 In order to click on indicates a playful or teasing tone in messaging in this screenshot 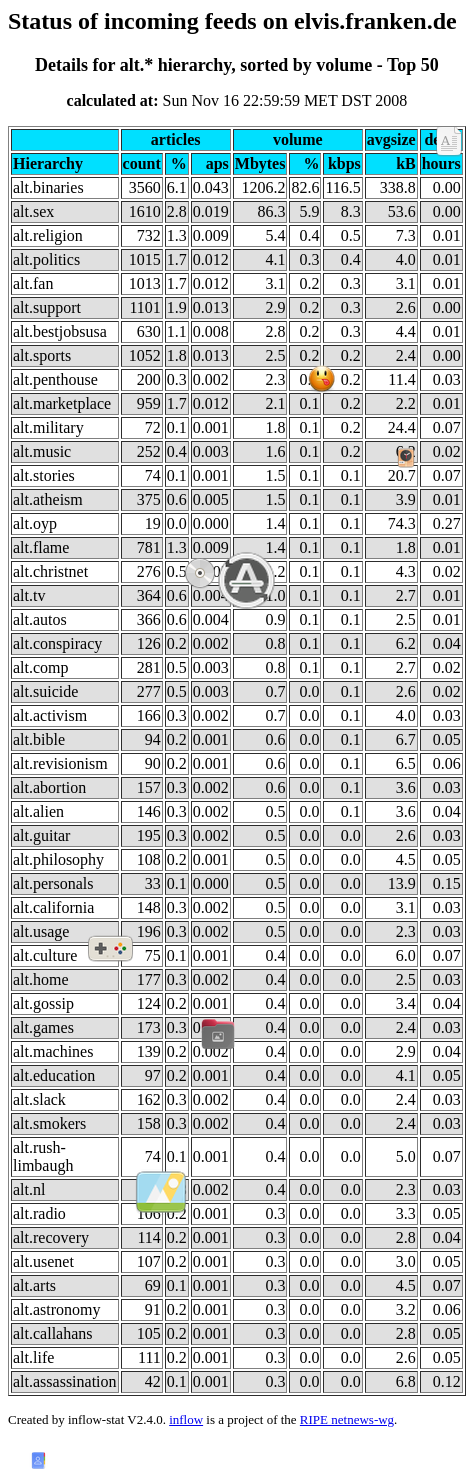, I will do `click(322, 379)`.